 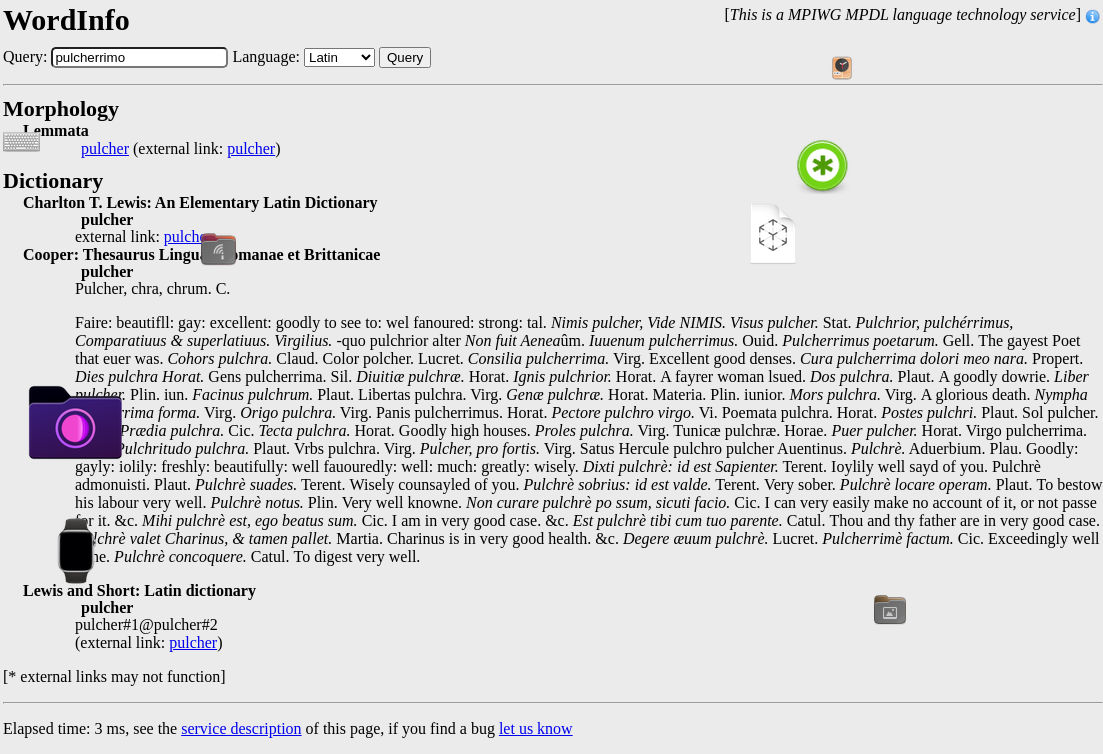 I want to click on manage your paired Apple Watch, so click(x=76, y=551).